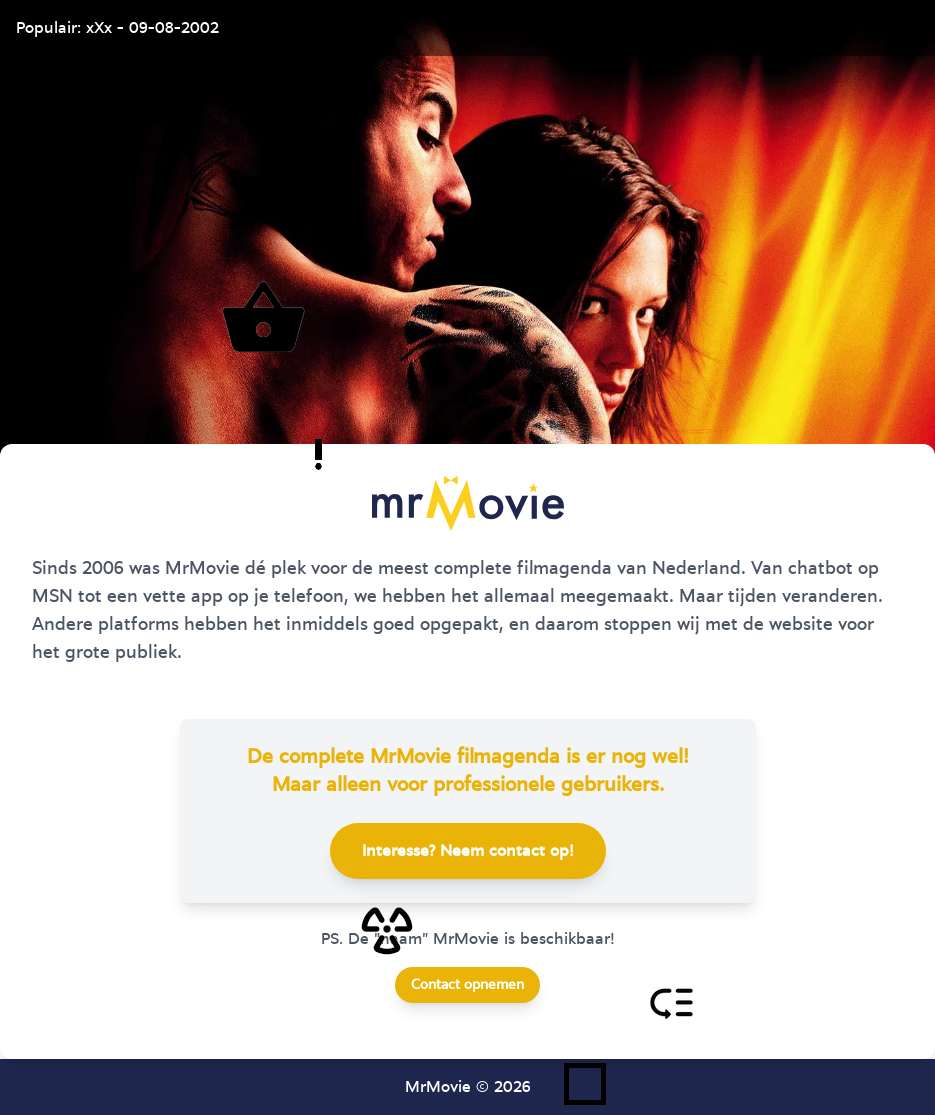  I want to click on indicates radioactive or hazardous material warning, so click(387, 929).